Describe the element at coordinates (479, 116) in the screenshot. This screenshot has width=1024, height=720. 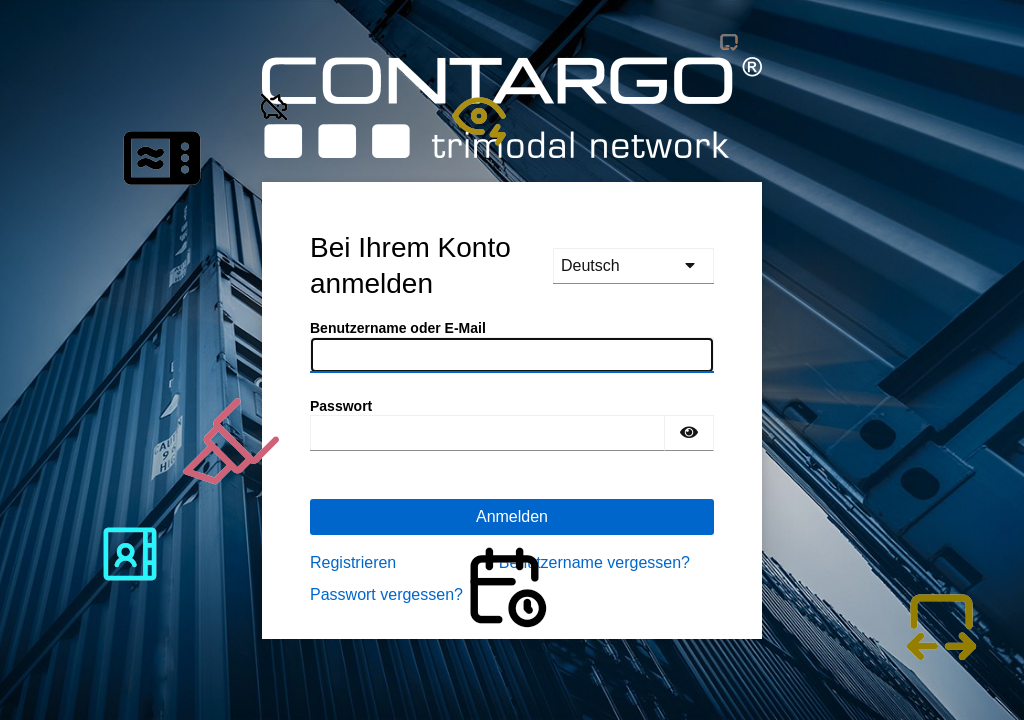
I see `quick view or flash preview` at that location.